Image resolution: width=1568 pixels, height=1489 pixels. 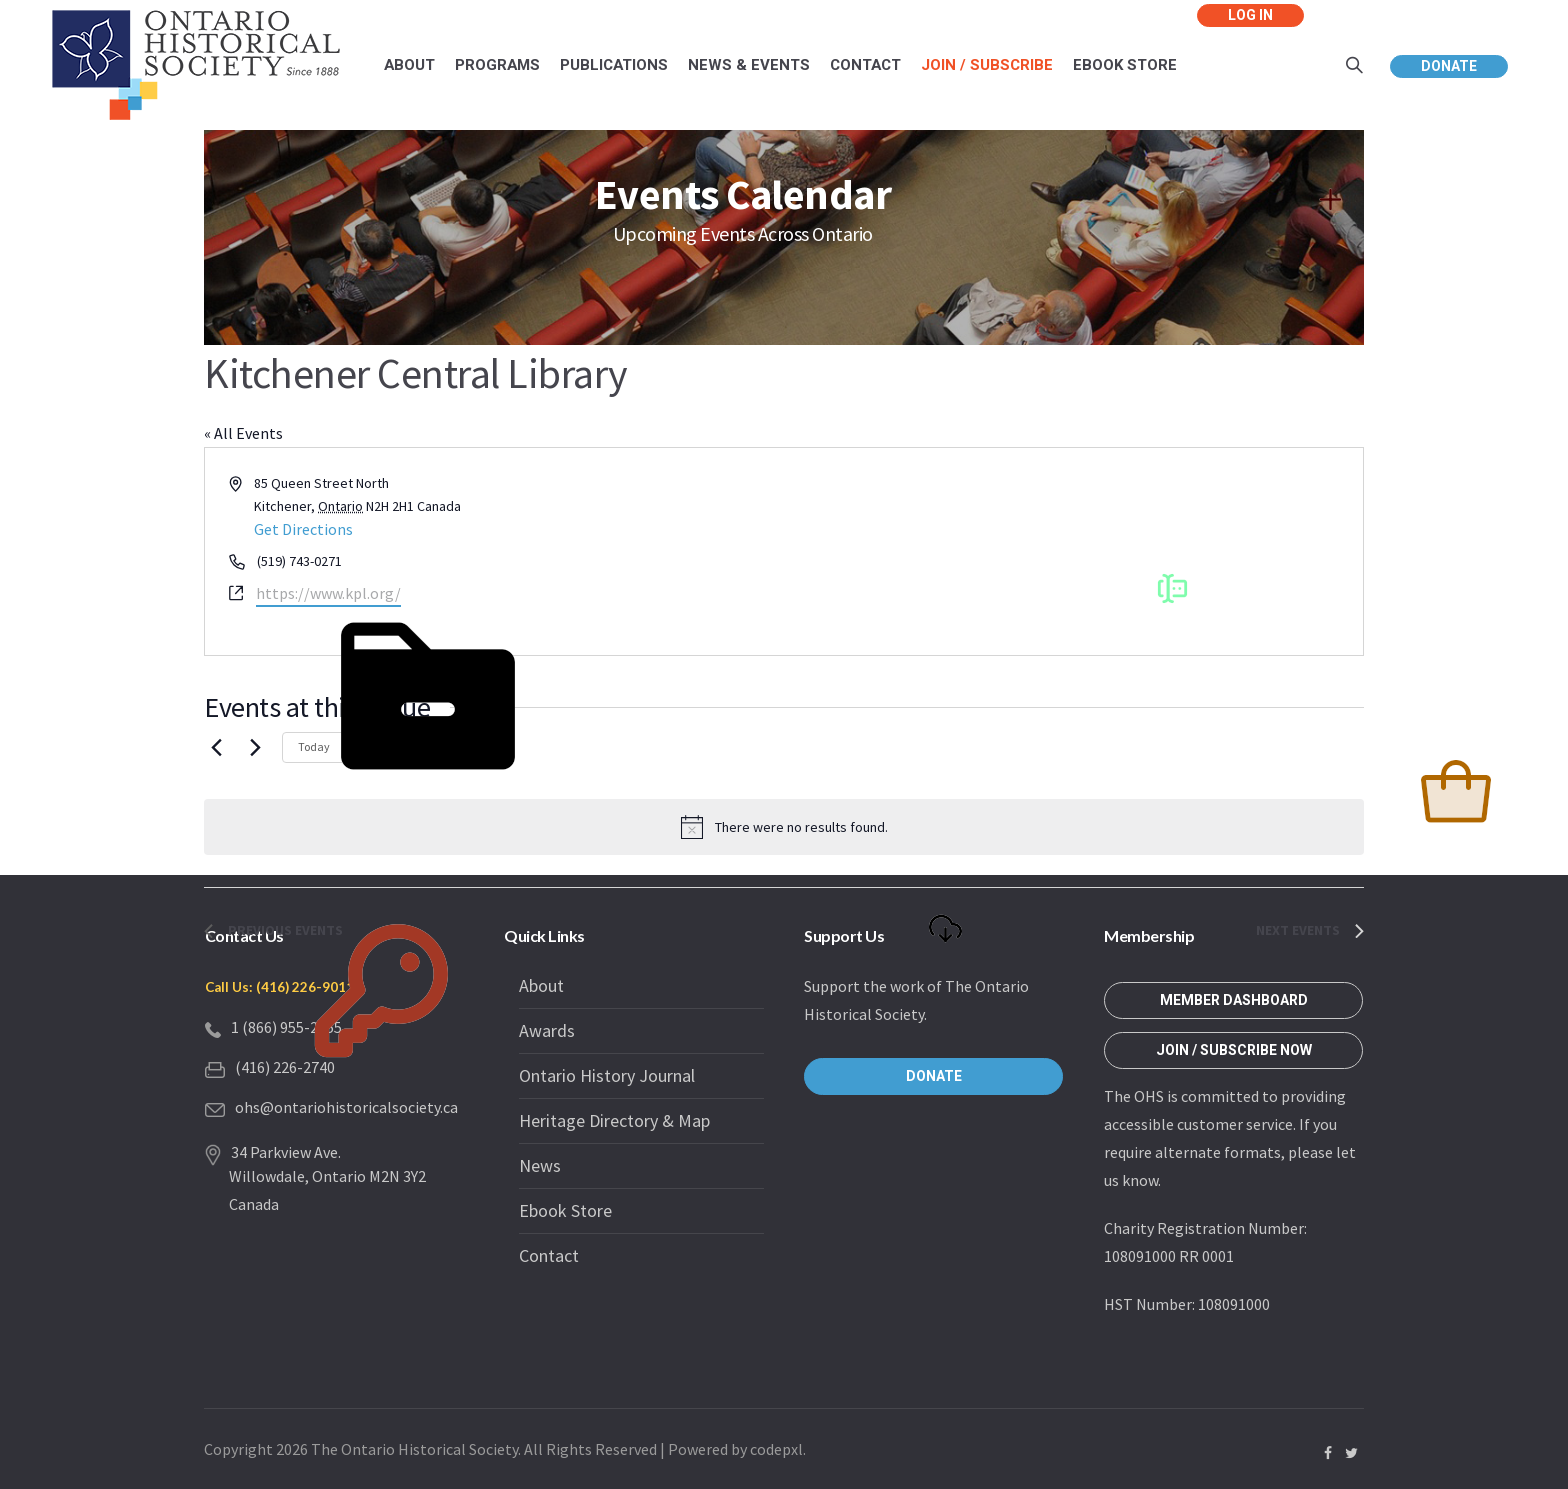 What do you see at coordinates (379, 993) in the screenshot?
I see `access security or password settings` at bounding box center [379, 993].